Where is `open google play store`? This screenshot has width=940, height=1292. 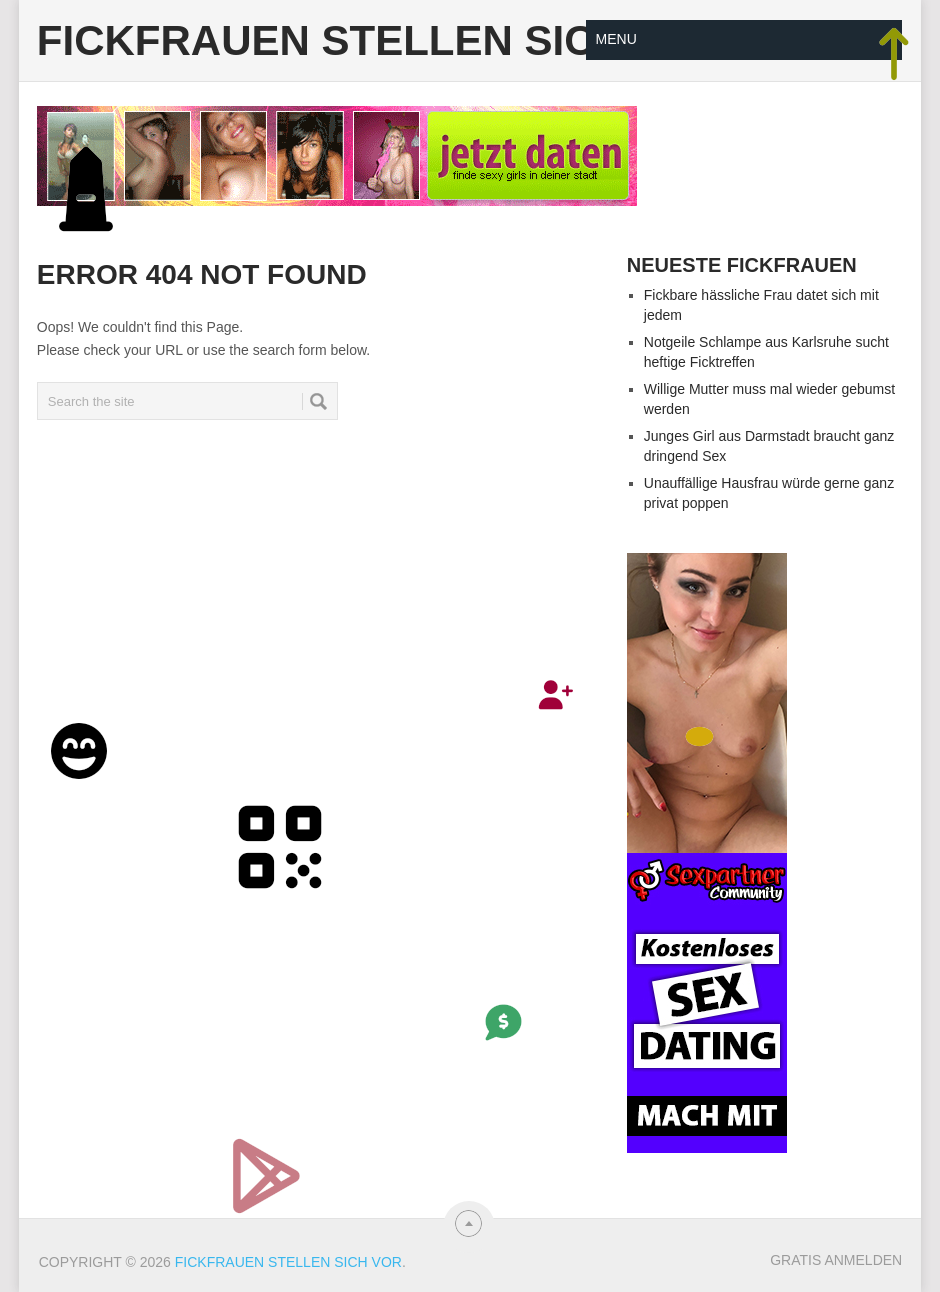
open google play store is located at coordinates (260, 1176).